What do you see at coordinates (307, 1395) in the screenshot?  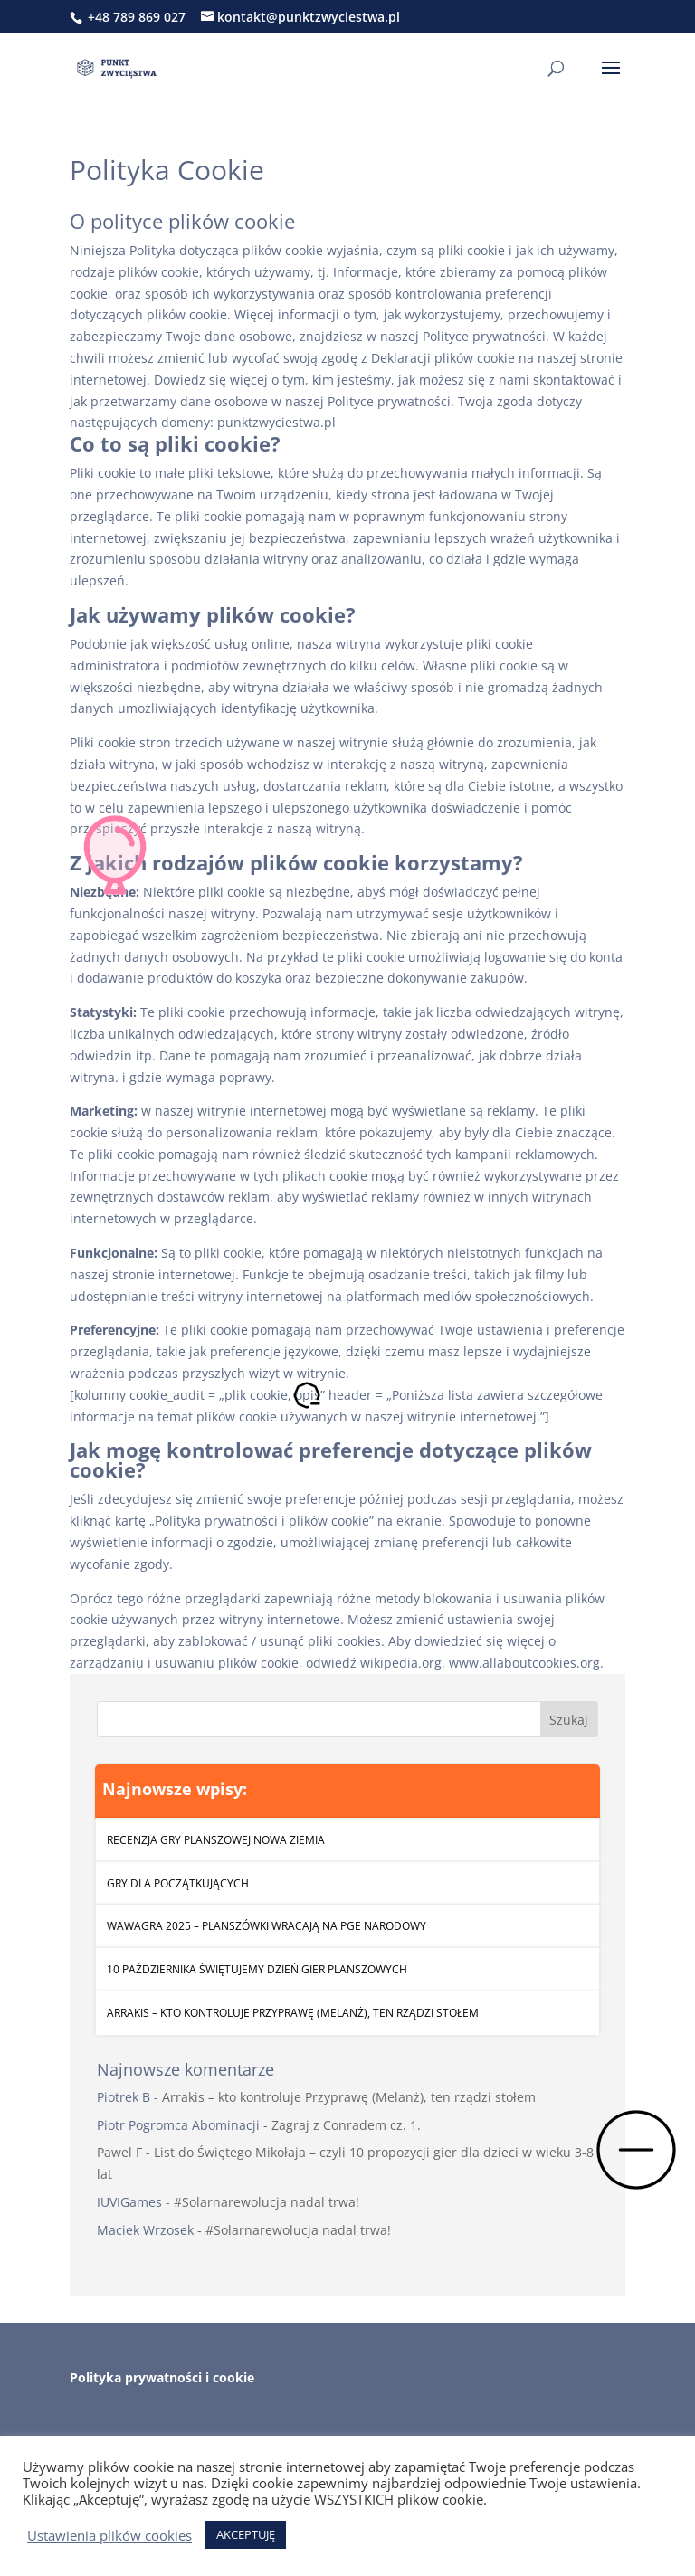 I see `remove or delete an item with a warning` at bounding box center [307, 1395].